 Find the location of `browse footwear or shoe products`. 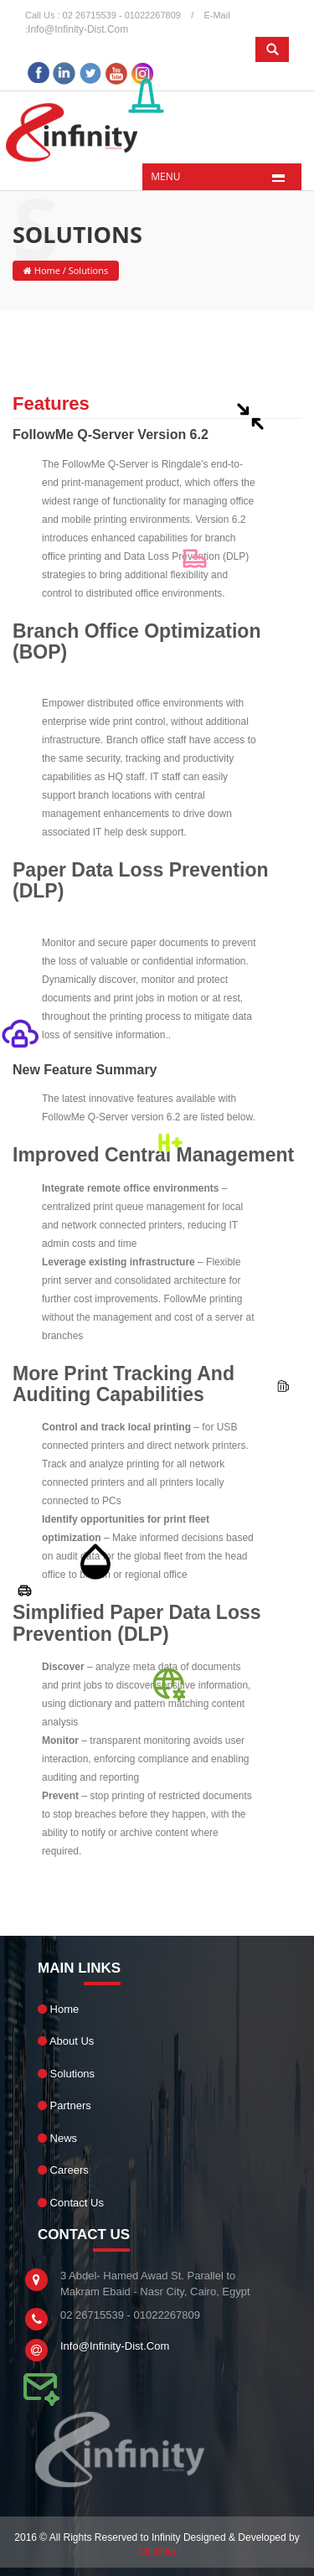

browse footwear or shoe products is located at coordinates (193, 558).